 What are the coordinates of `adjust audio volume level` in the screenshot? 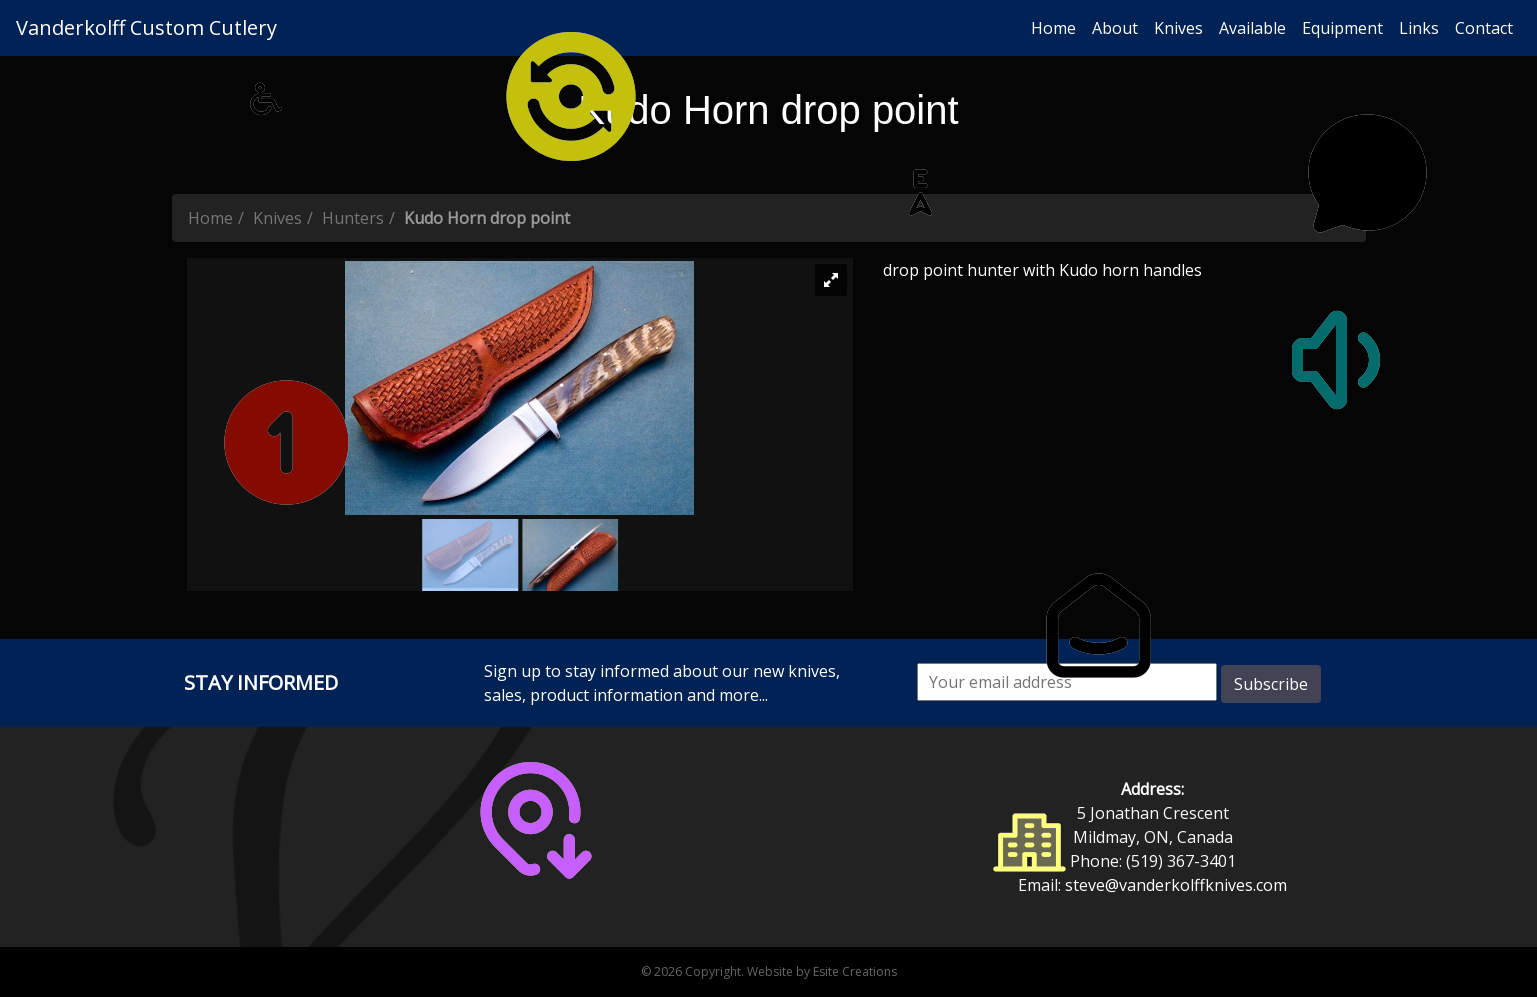 It's located at (1347, 360).